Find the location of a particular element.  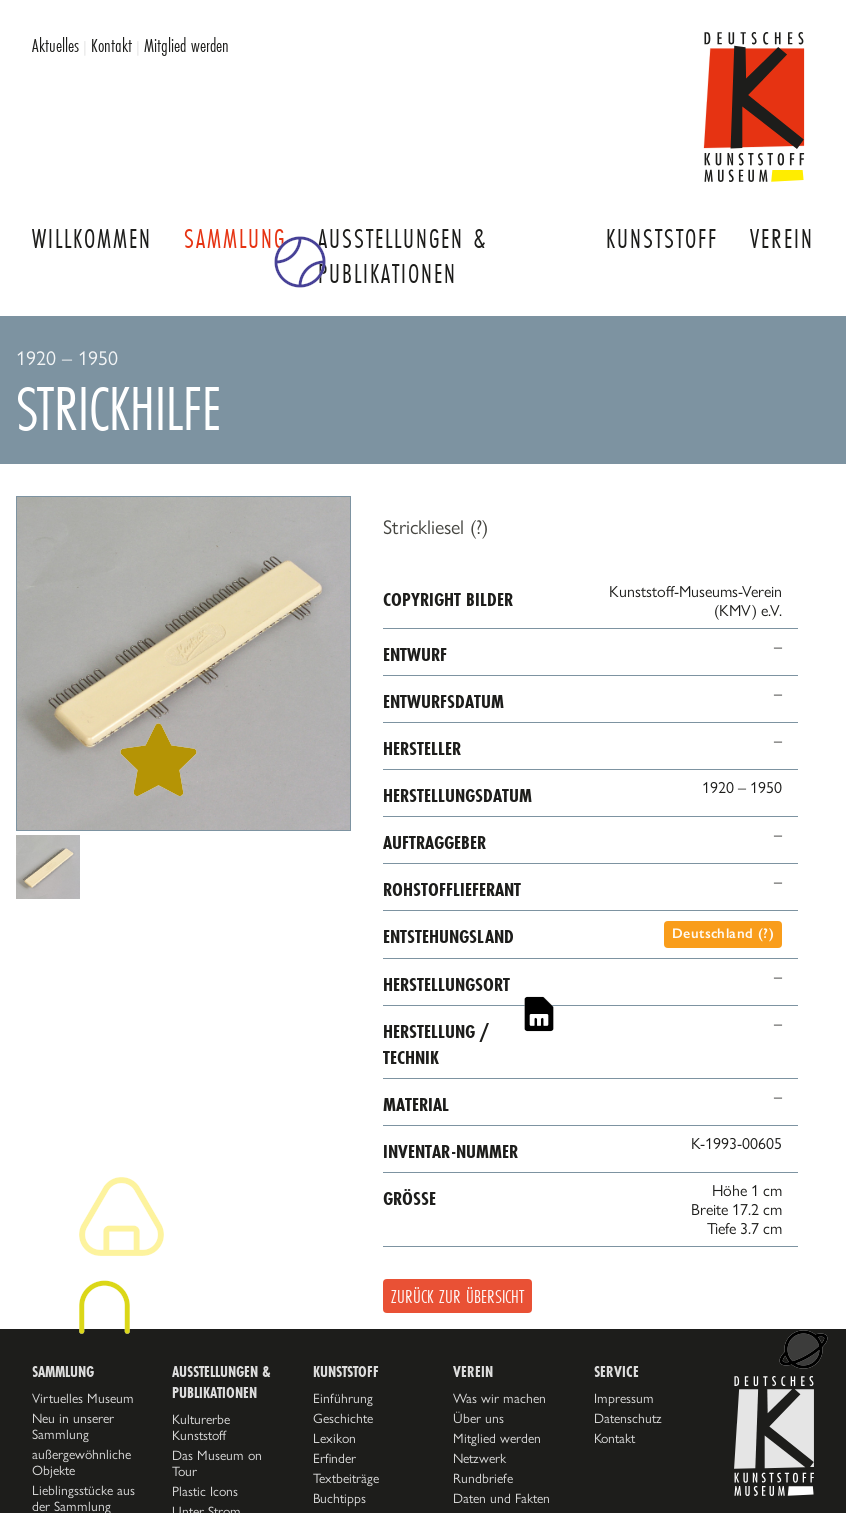

add to favorites is located at coordinates (158, 761).